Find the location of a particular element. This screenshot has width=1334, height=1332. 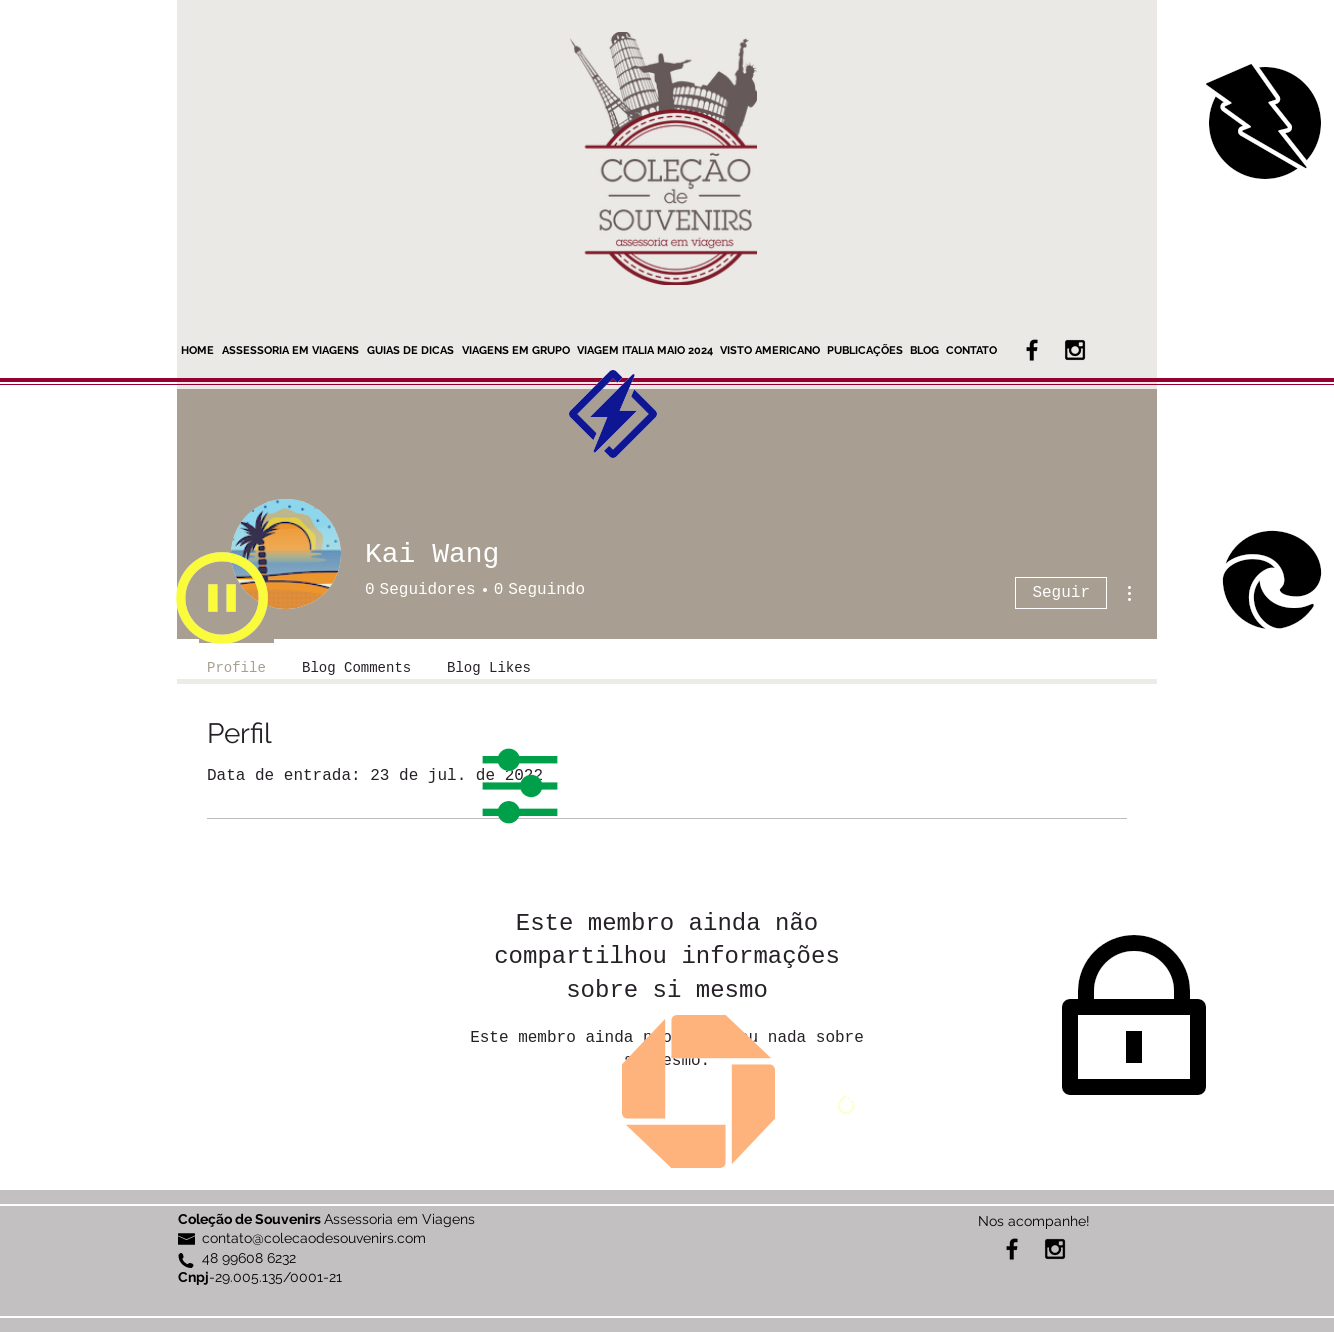

honeybadger application monitoring service logo is located at coordinates (613, 414).